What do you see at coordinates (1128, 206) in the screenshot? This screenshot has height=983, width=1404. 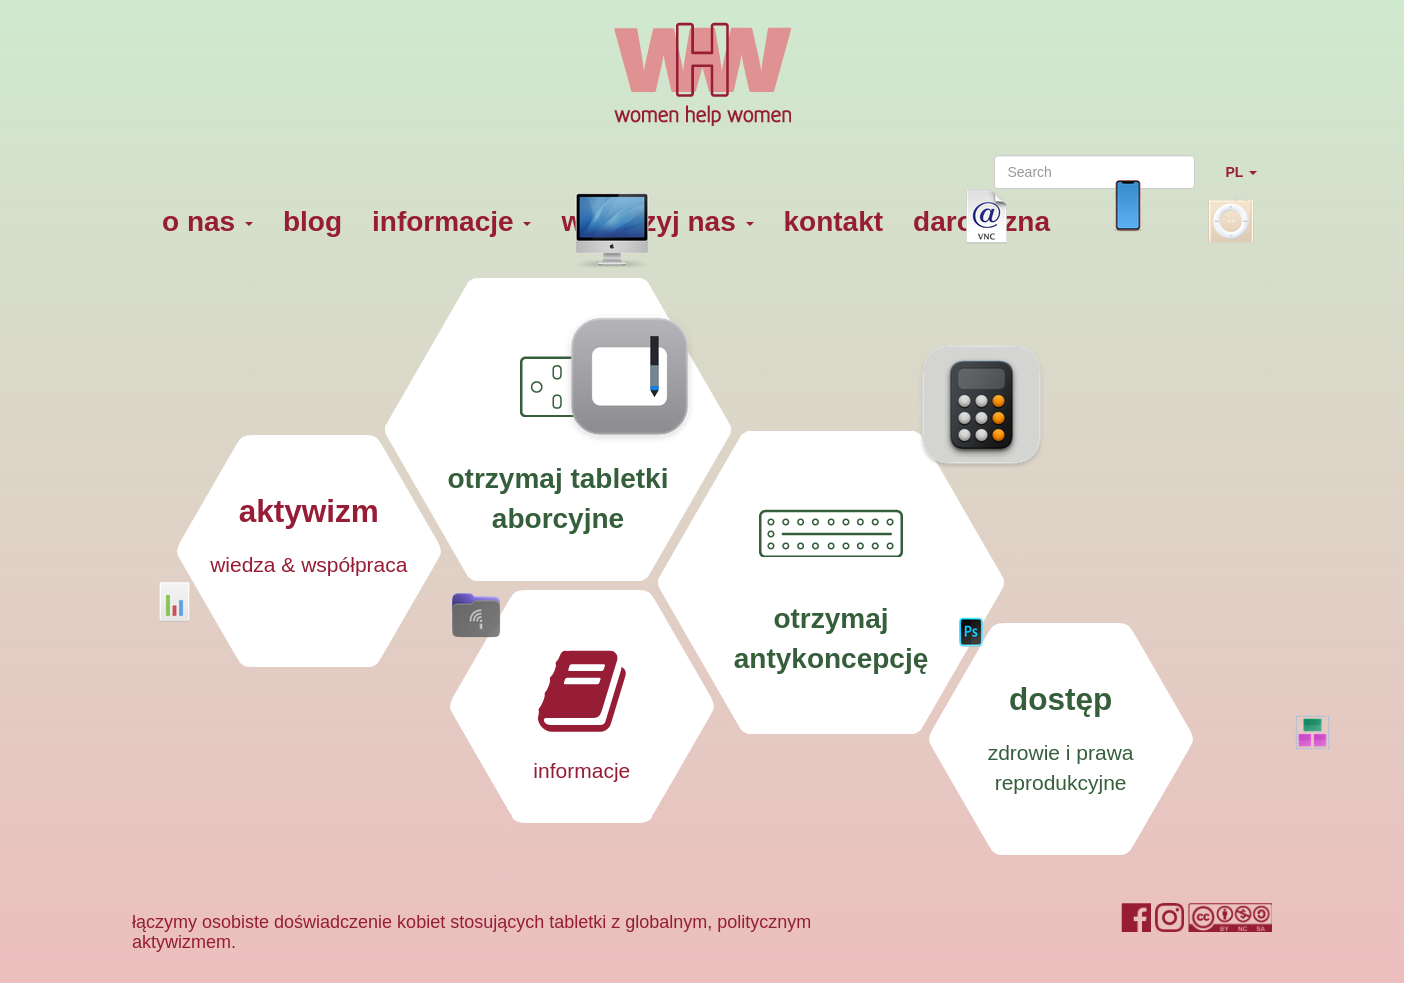 I see `iPhone XR device icon in coral/red color` at bounding box center [1128, 206].